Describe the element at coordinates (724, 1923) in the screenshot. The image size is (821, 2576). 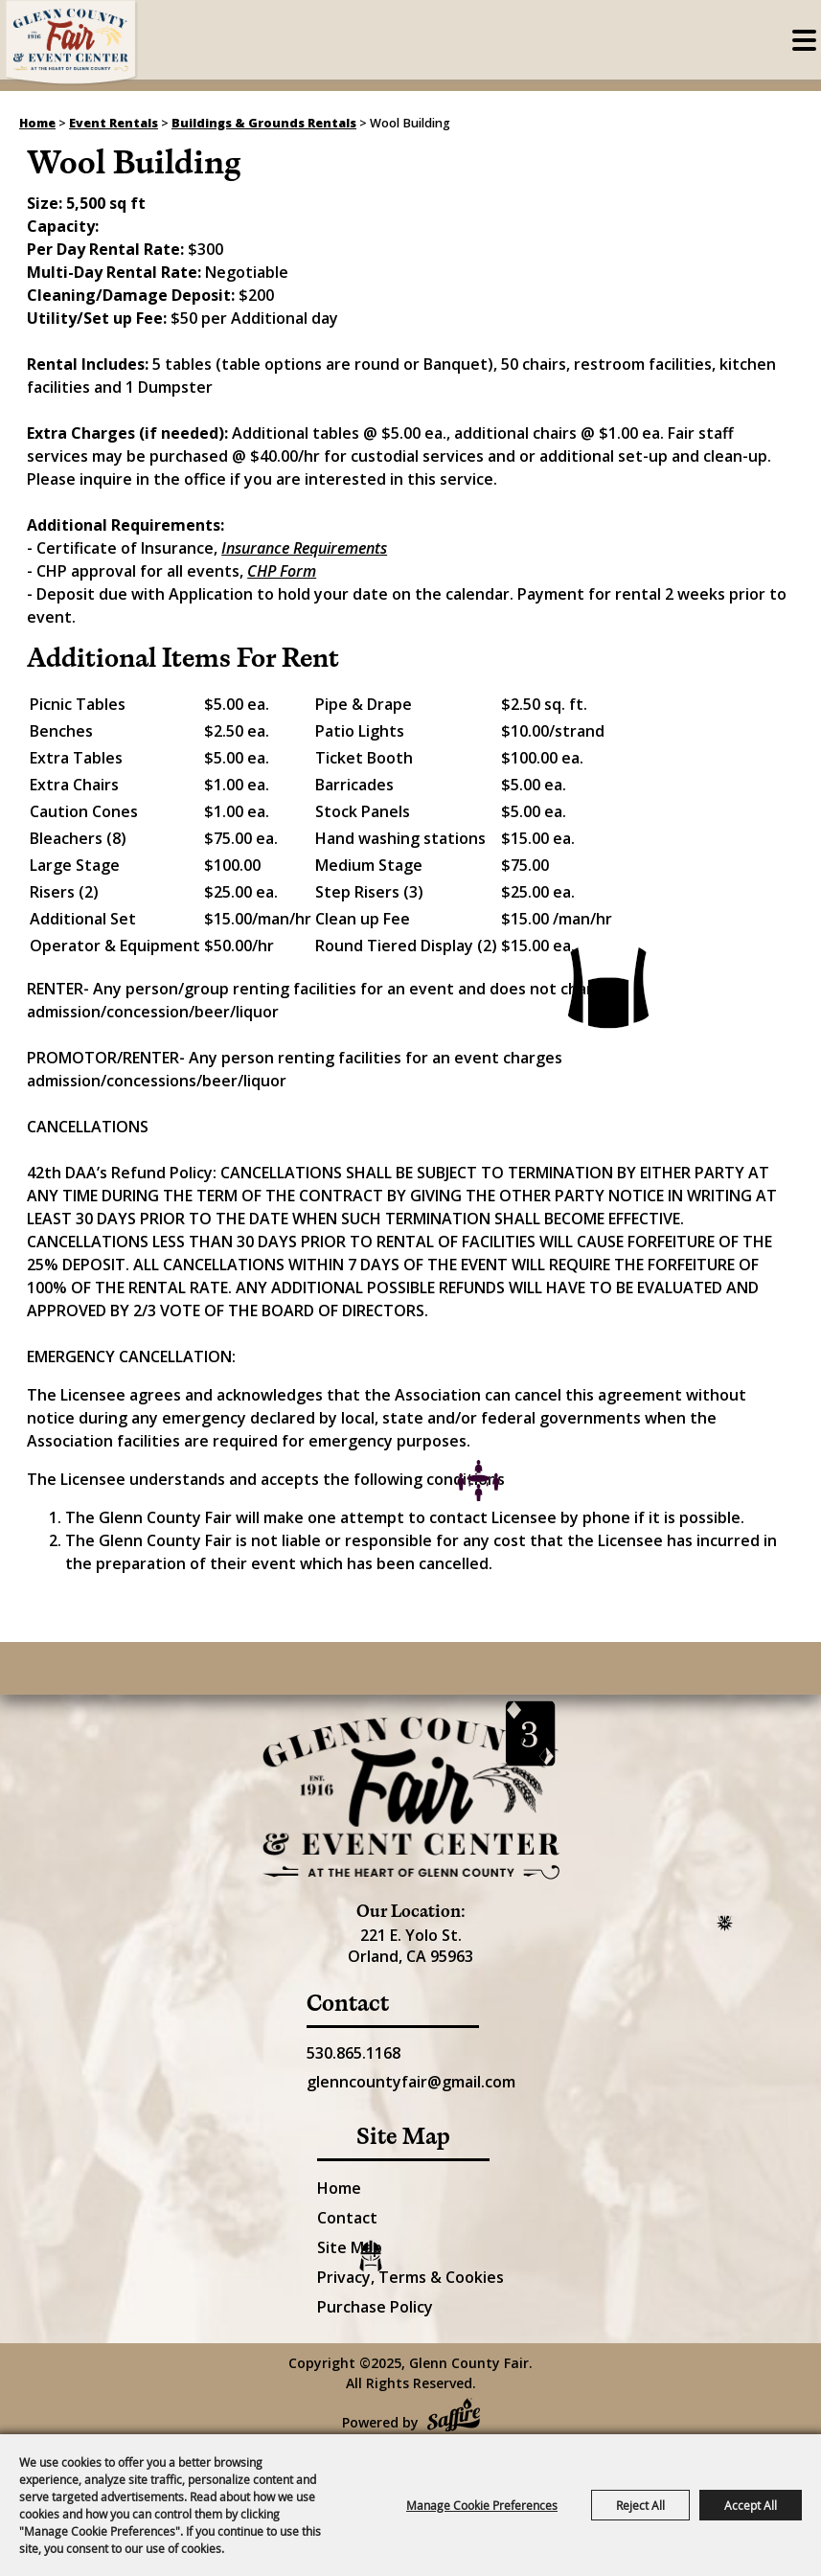
I see `decorative tribal or abstract game emblem` at that location.